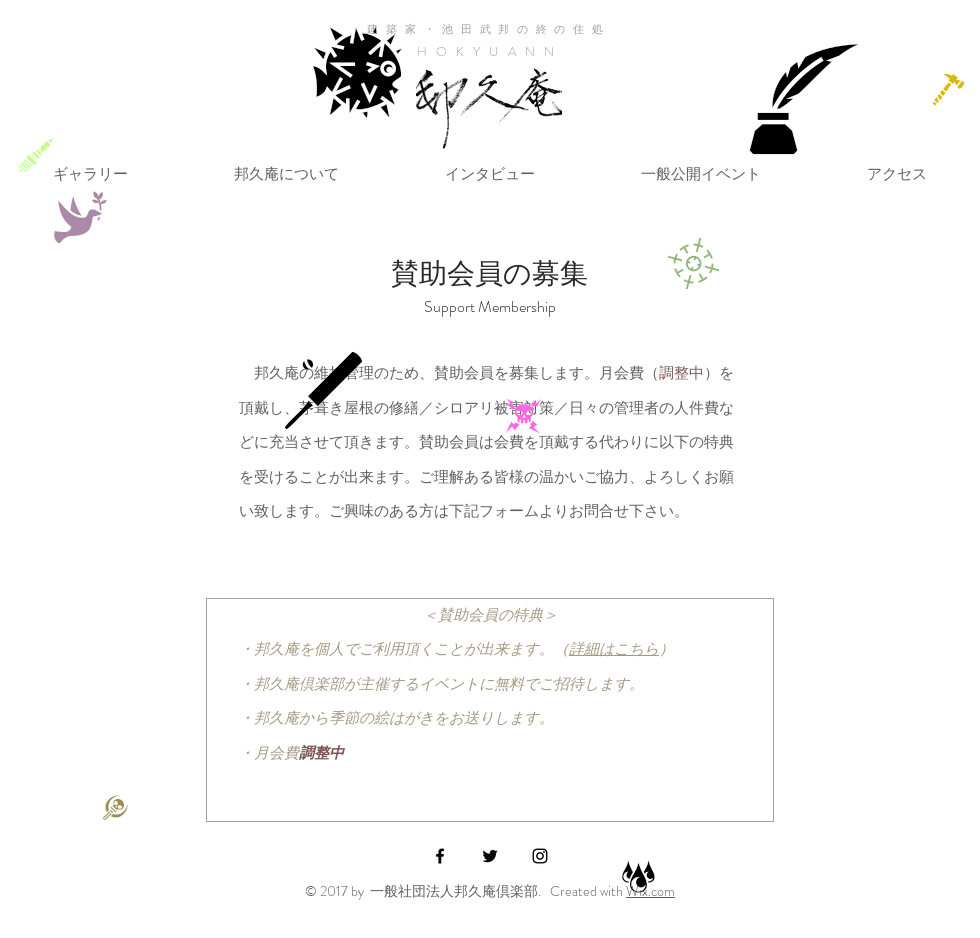 This screenshot has width=980, height=938. What do you see at coordinates (523, 416) in the screenshot?
I see `indicates a powerful attack or special ability` at bounding box center [523, 416].